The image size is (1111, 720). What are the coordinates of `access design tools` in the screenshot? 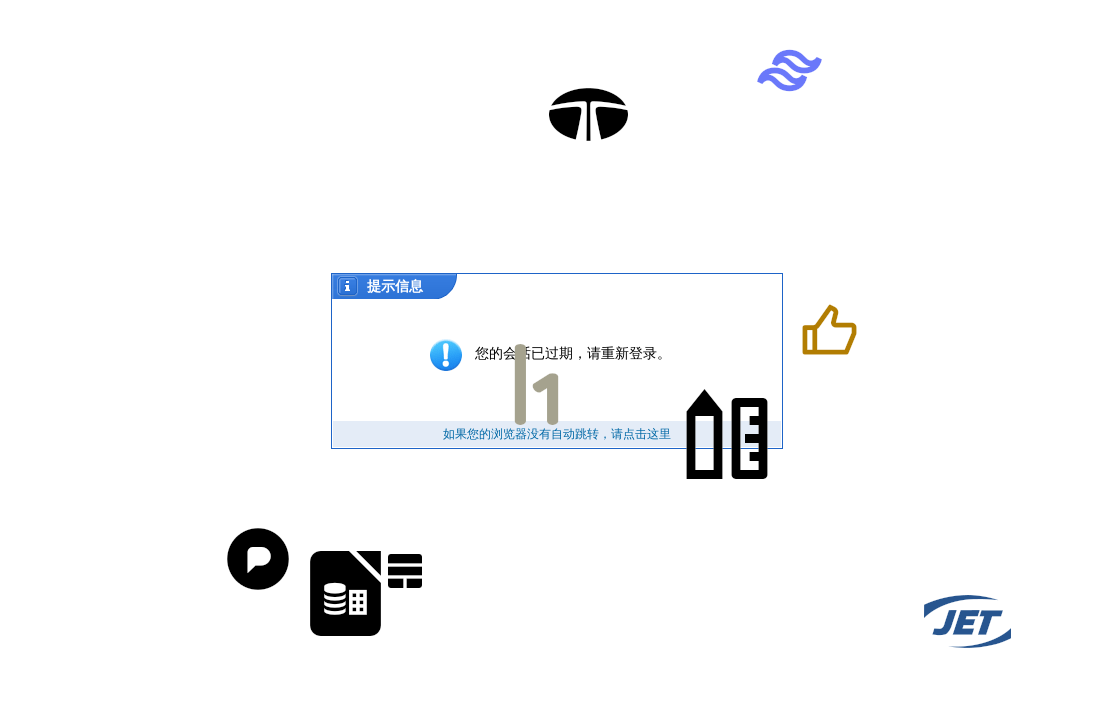 It's located at (727, 434).